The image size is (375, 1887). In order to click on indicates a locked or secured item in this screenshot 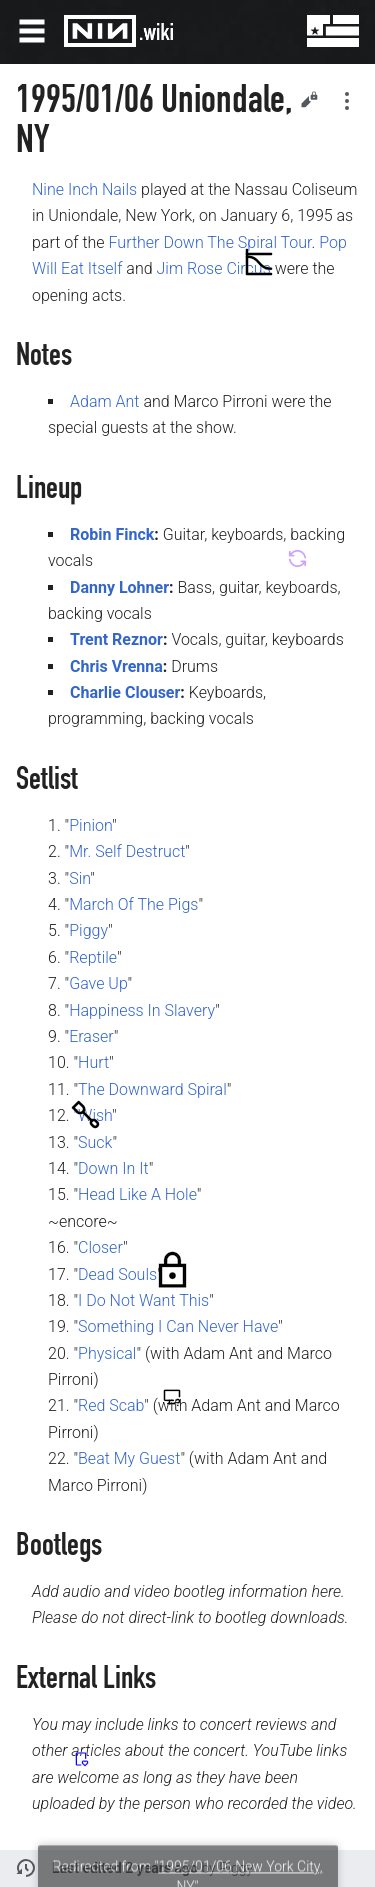, I will do `click(172, 1270)`.